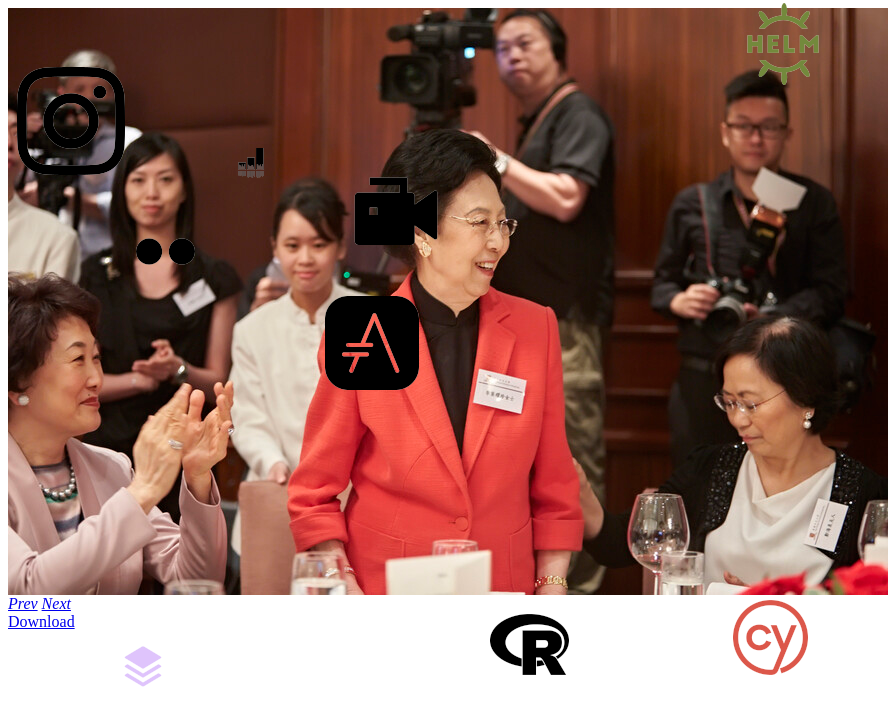  I want to click on view stacked layers or content, so click(143, 667).